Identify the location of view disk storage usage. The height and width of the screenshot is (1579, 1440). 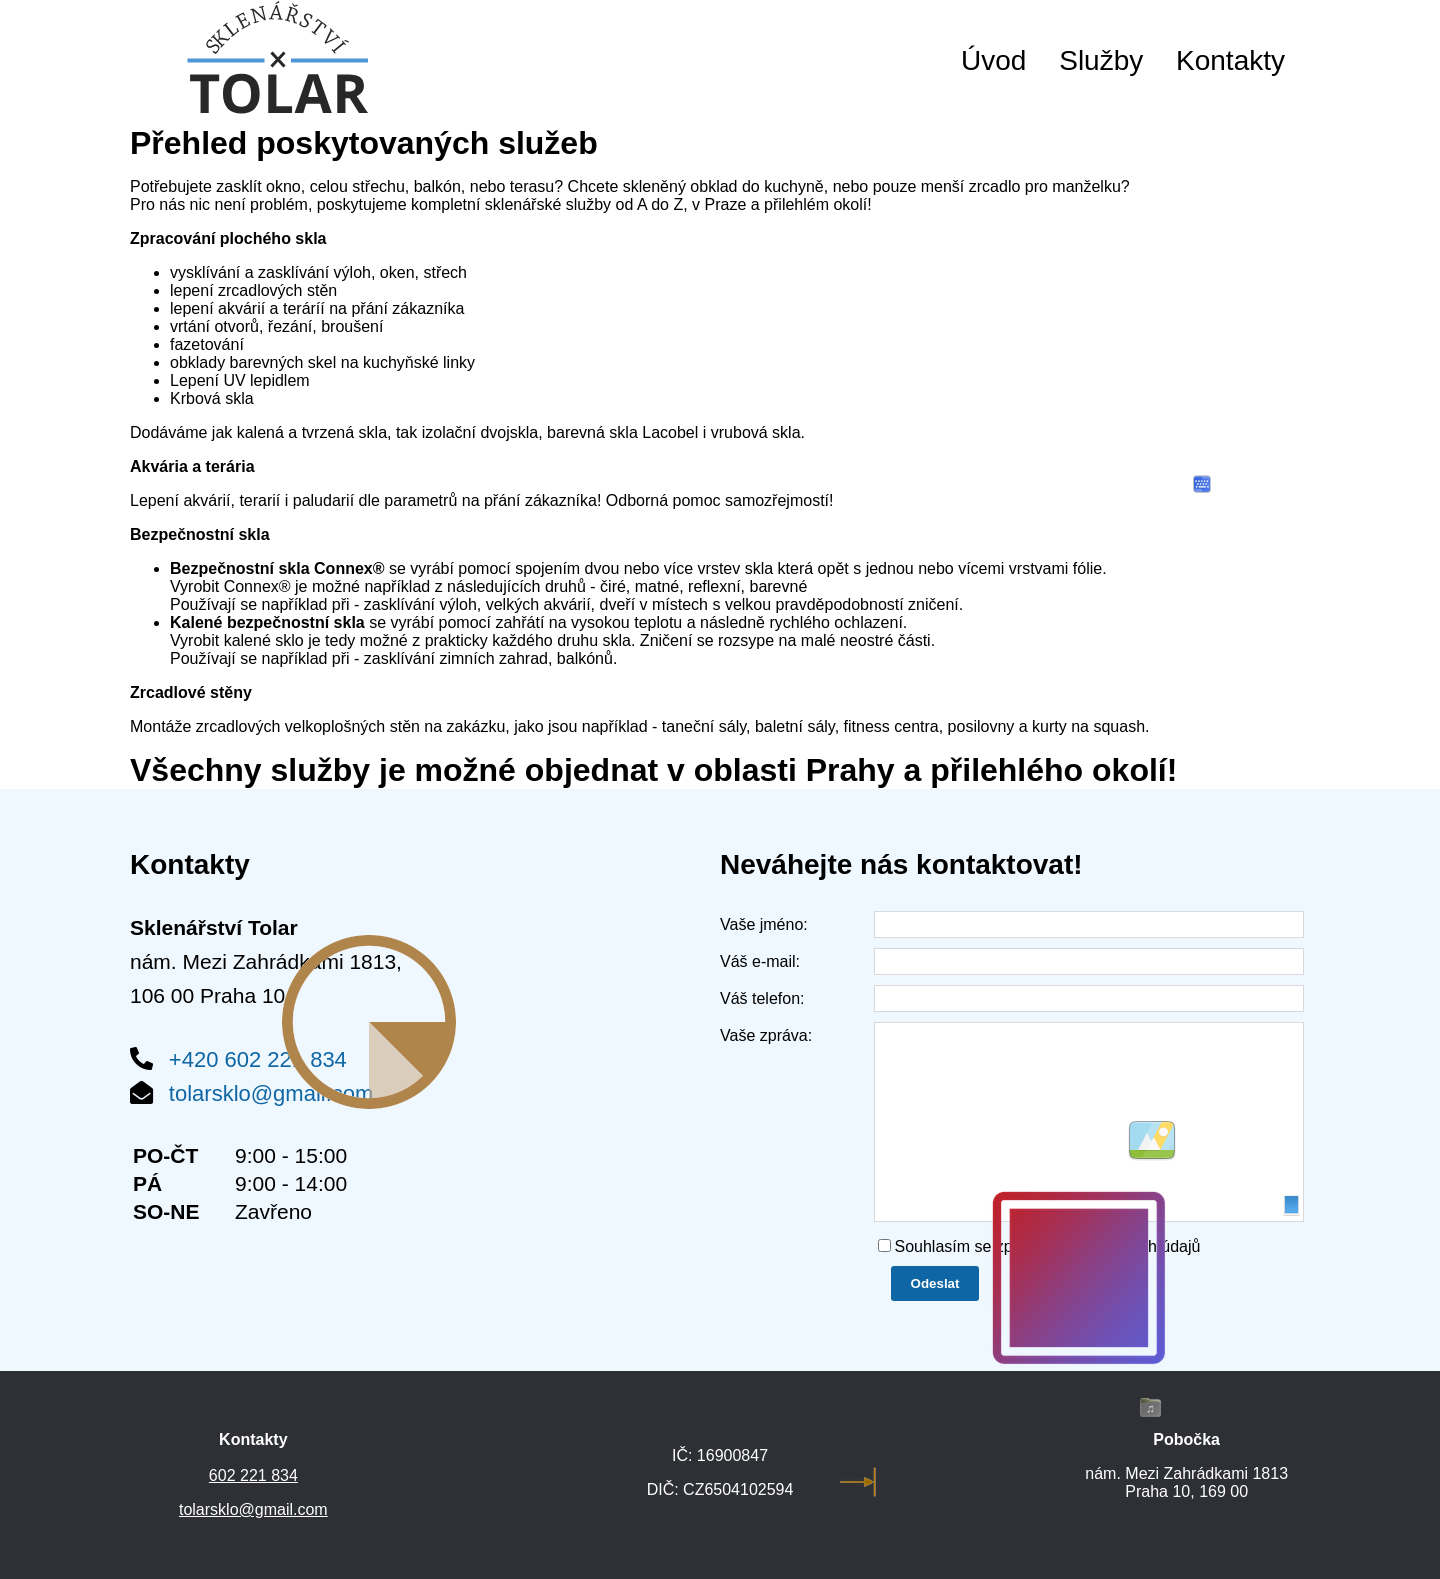
(369, 1022).